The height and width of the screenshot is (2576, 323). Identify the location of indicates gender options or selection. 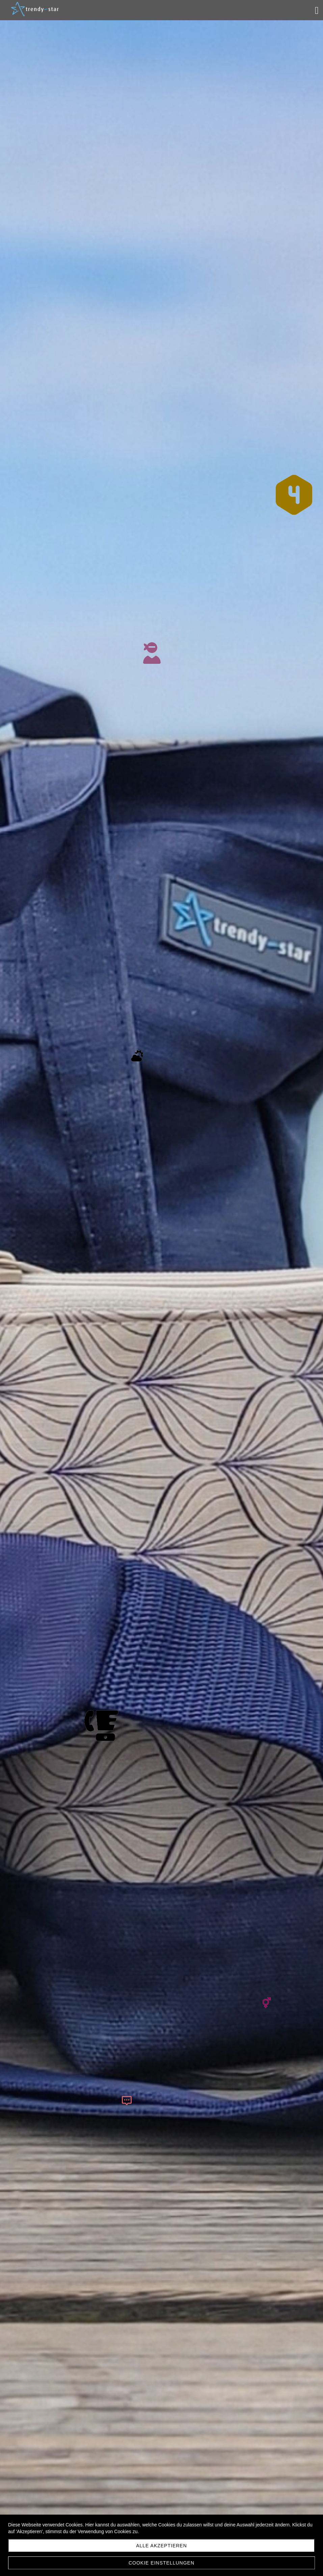
(266, 2003).